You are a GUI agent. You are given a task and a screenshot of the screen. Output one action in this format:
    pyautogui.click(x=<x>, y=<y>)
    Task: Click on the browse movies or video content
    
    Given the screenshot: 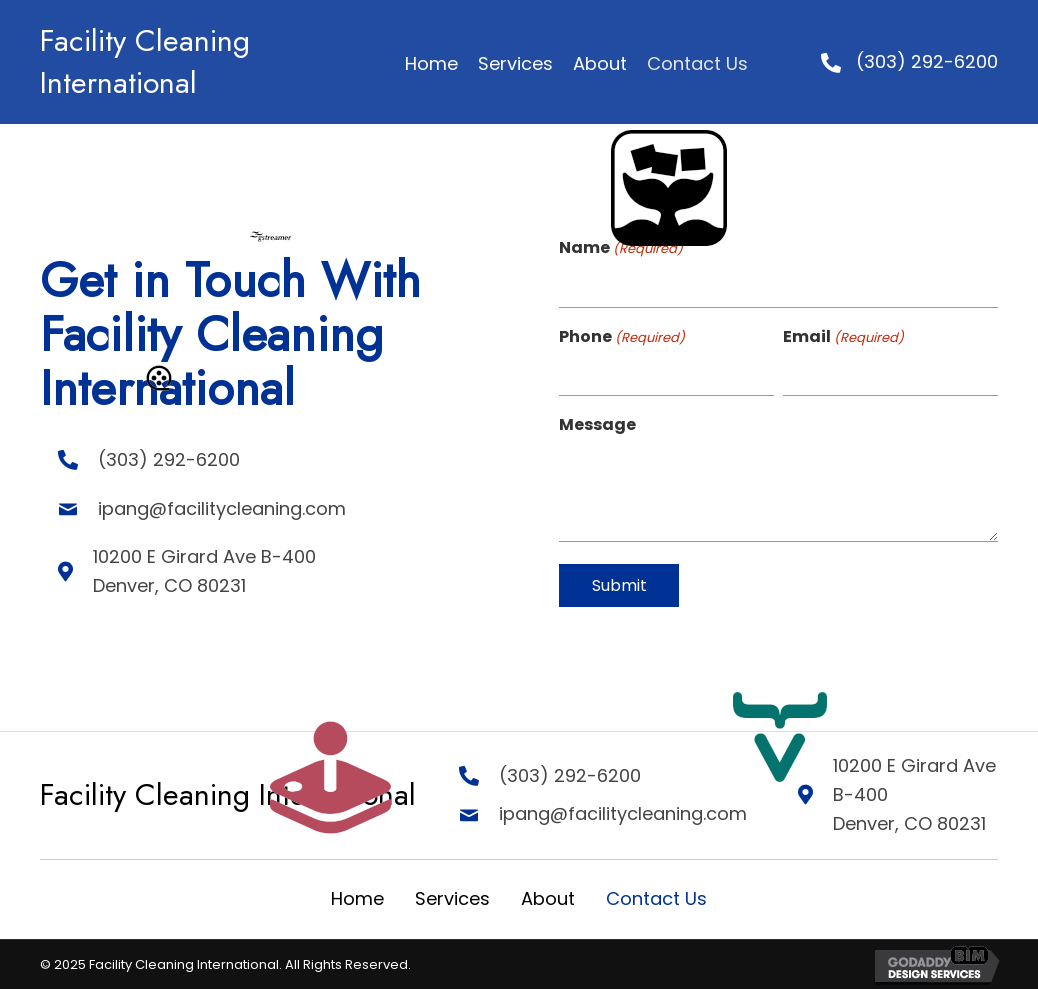 What is the action you would take?
    pyautogui.click(x=159, y=378)
    